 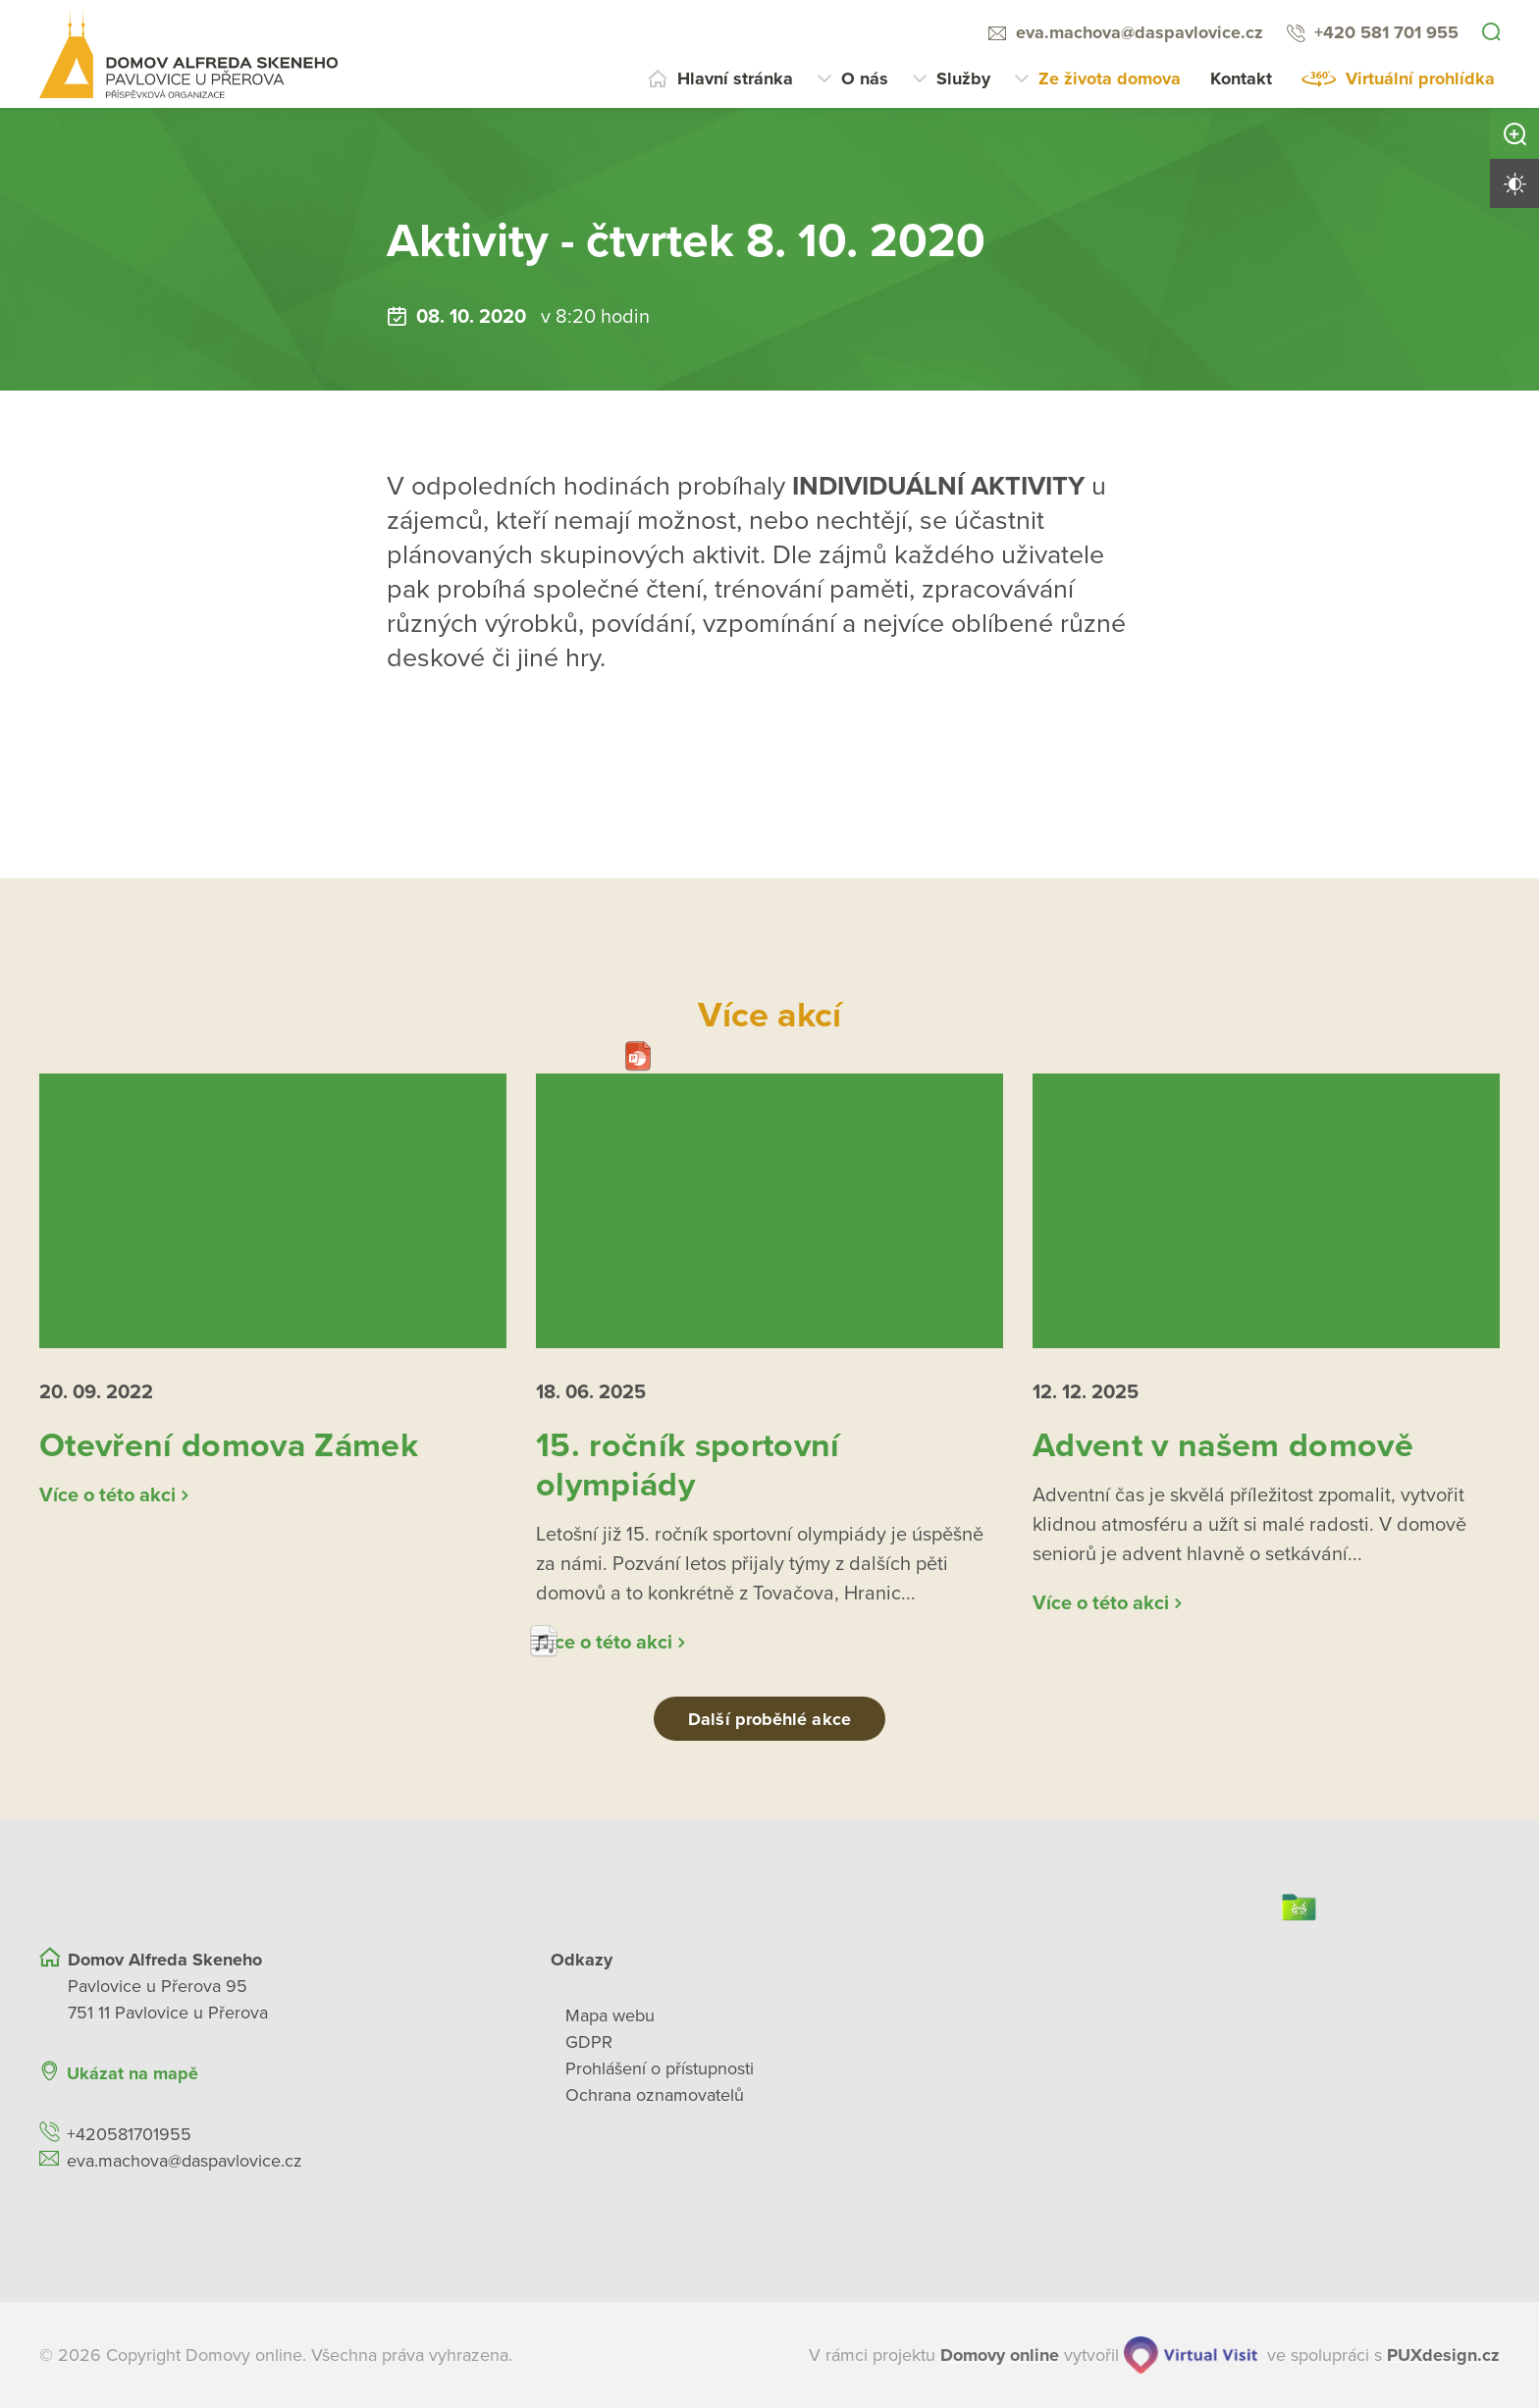 I want to click on an audio melody file type, so click(x=544, y=1641).